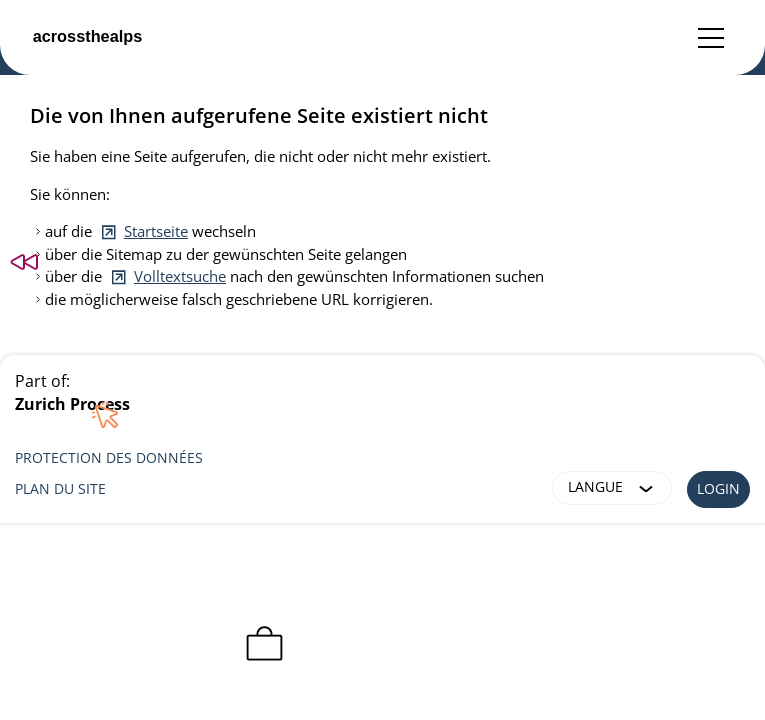 This screenshot has width=765, height=720. Describe the element at coordinates (106, 416) in the screenshot. I see `click or tap to interact` at that location.